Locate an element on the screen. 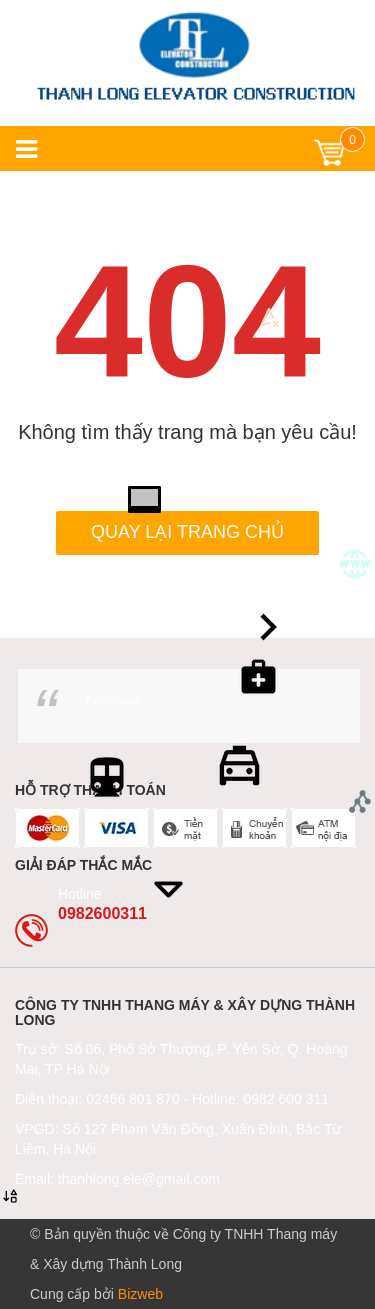  disable navigation or GPS tracking is located at coordinates (269, 317).